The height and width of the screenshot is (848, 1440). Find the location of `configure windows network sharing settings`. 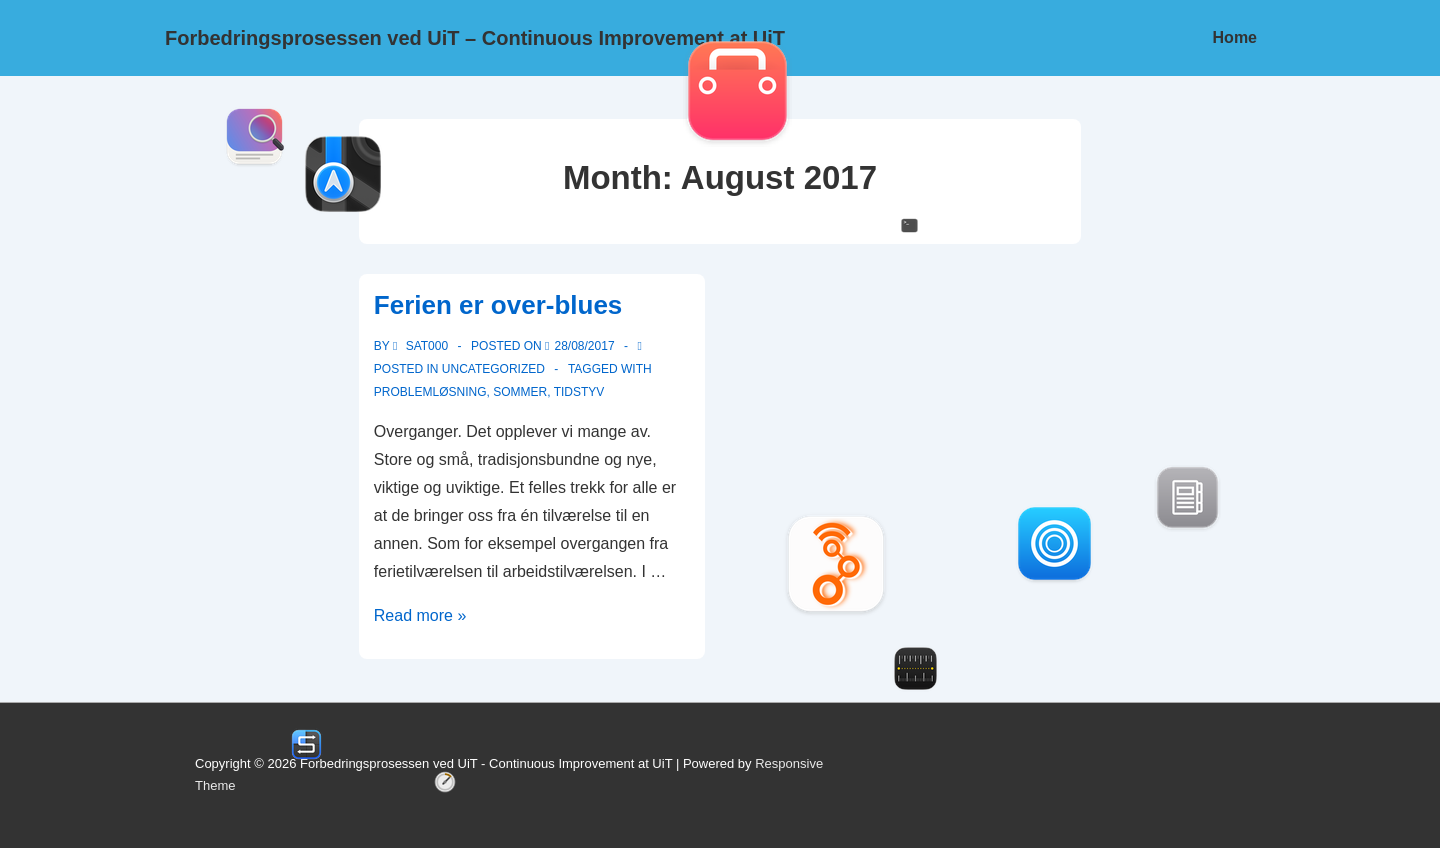

configure windows network sharing settings is located at coordinates (306, 744).